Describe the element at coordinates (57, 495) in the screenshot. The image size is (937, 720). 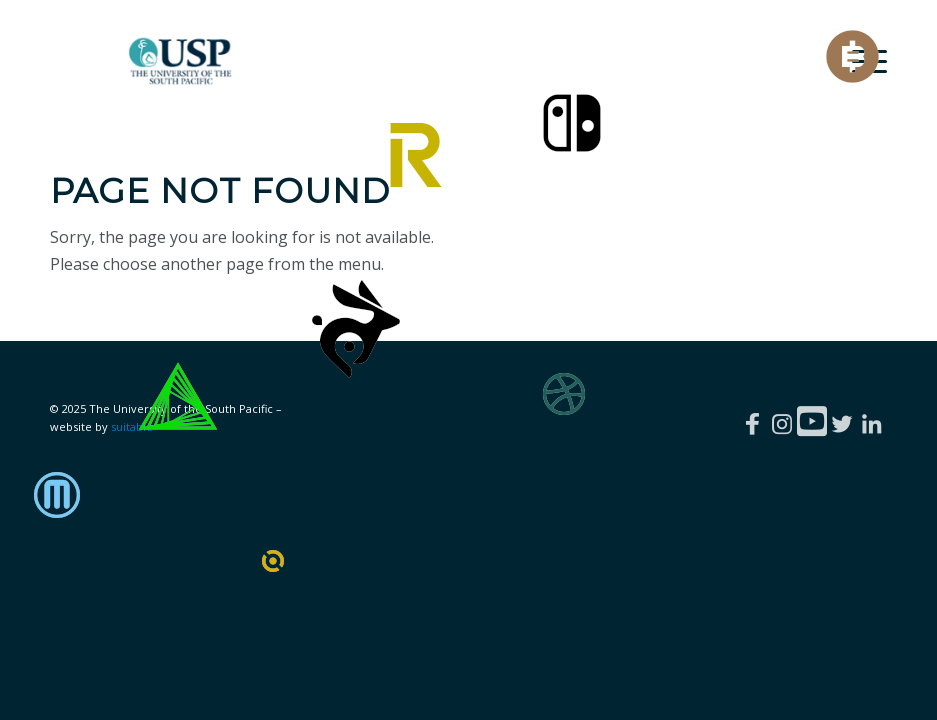
I see `makerbot logo` at that location.